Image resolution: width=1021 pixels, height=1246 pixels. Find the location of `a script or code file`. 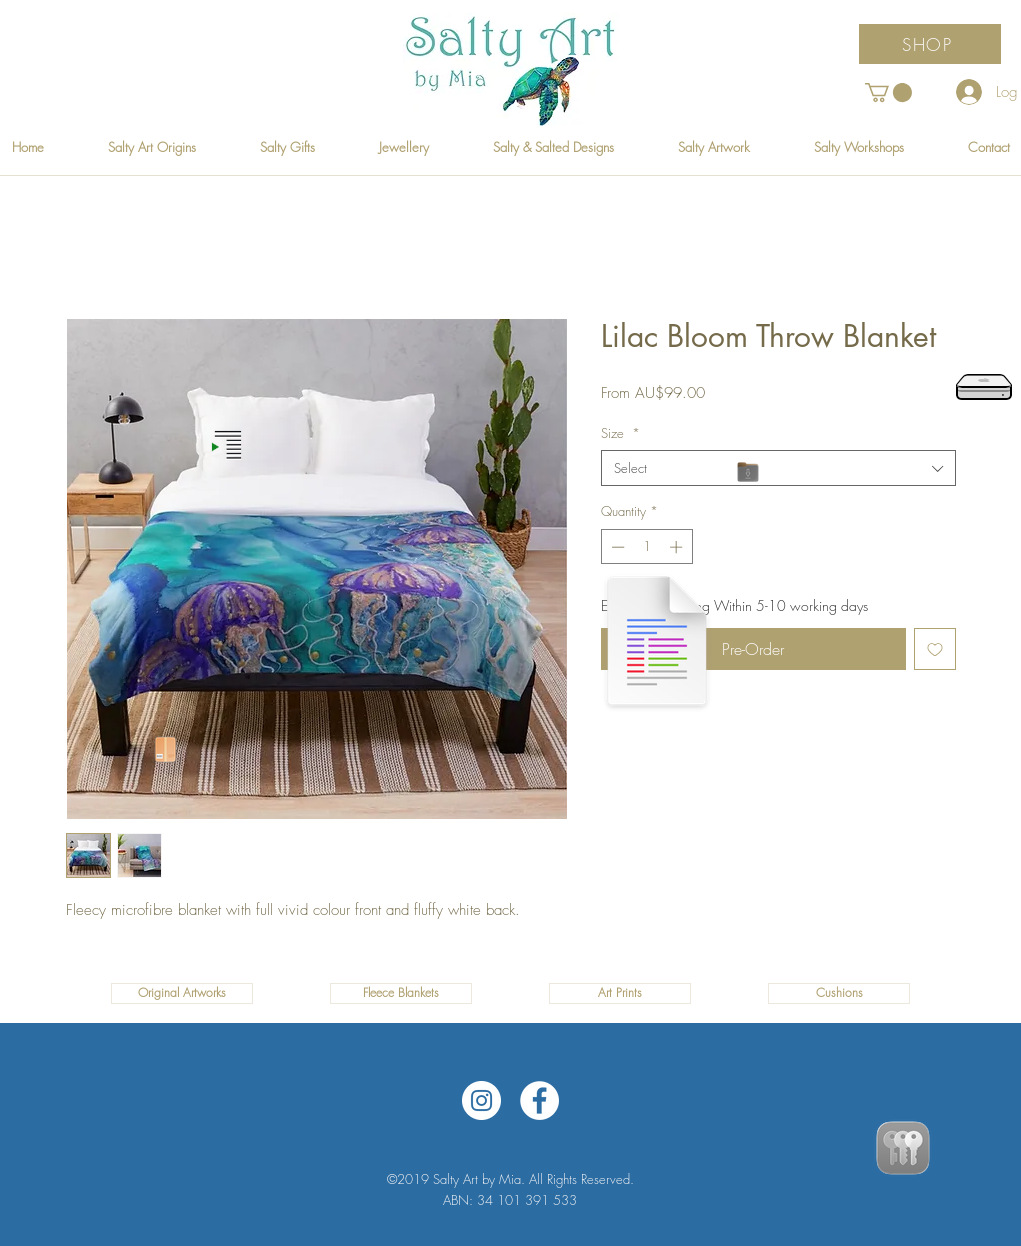

a script or code file is located at coordinates (657, 643).